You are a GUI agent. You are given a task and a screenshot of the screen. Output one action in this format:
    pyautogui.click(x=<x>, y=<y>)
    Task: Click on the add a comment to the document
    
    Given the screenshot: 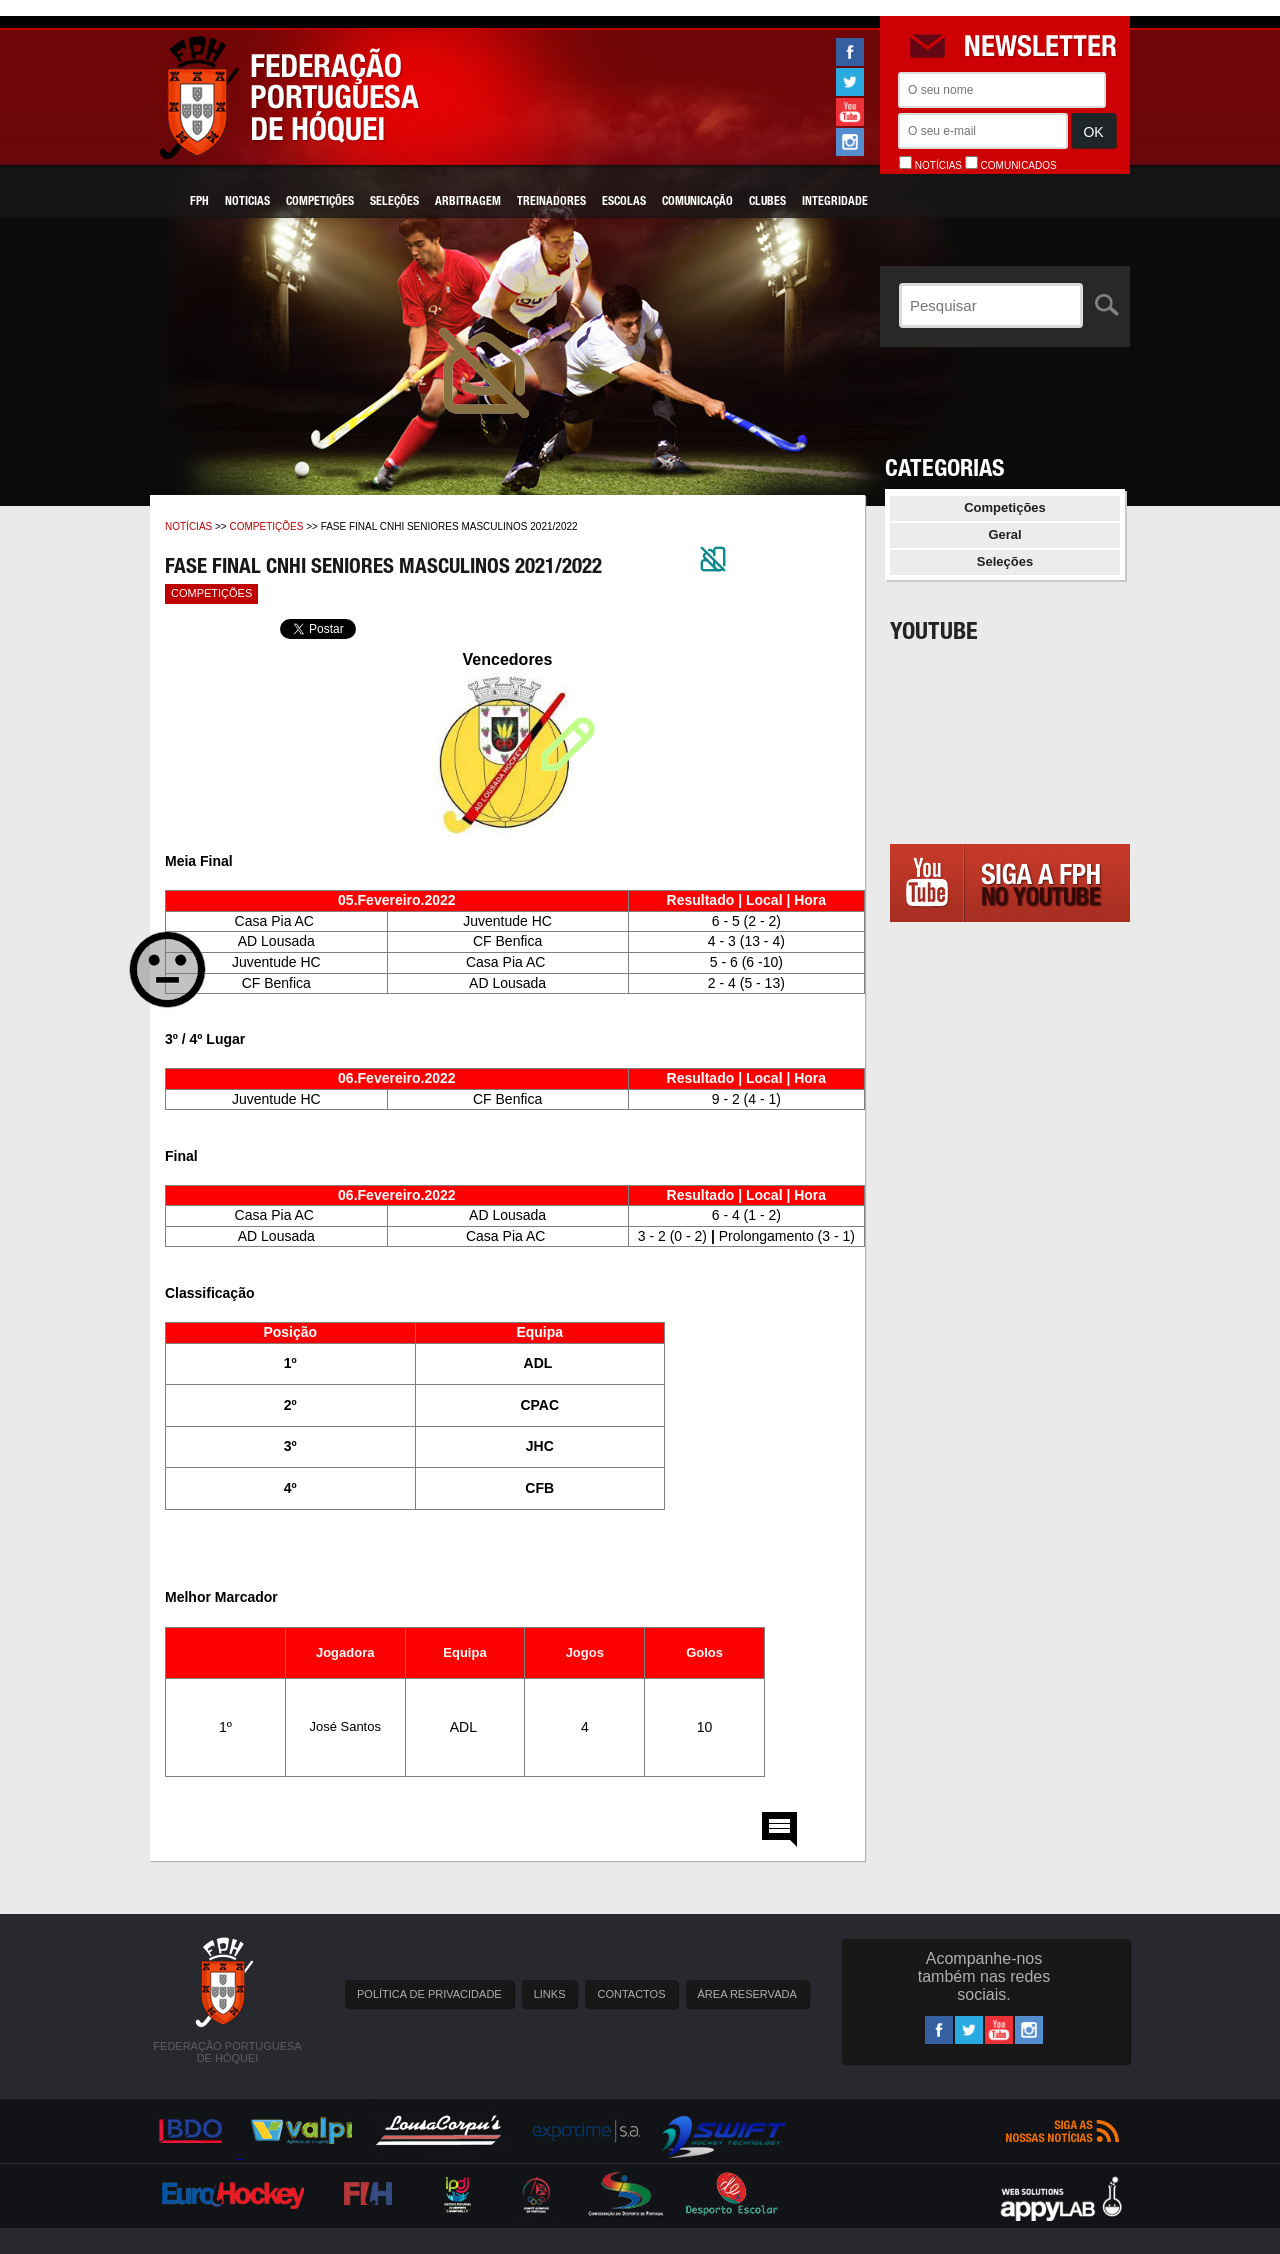 What is the action you would take?
    pyautogui.click(x=779, y=1829)
    